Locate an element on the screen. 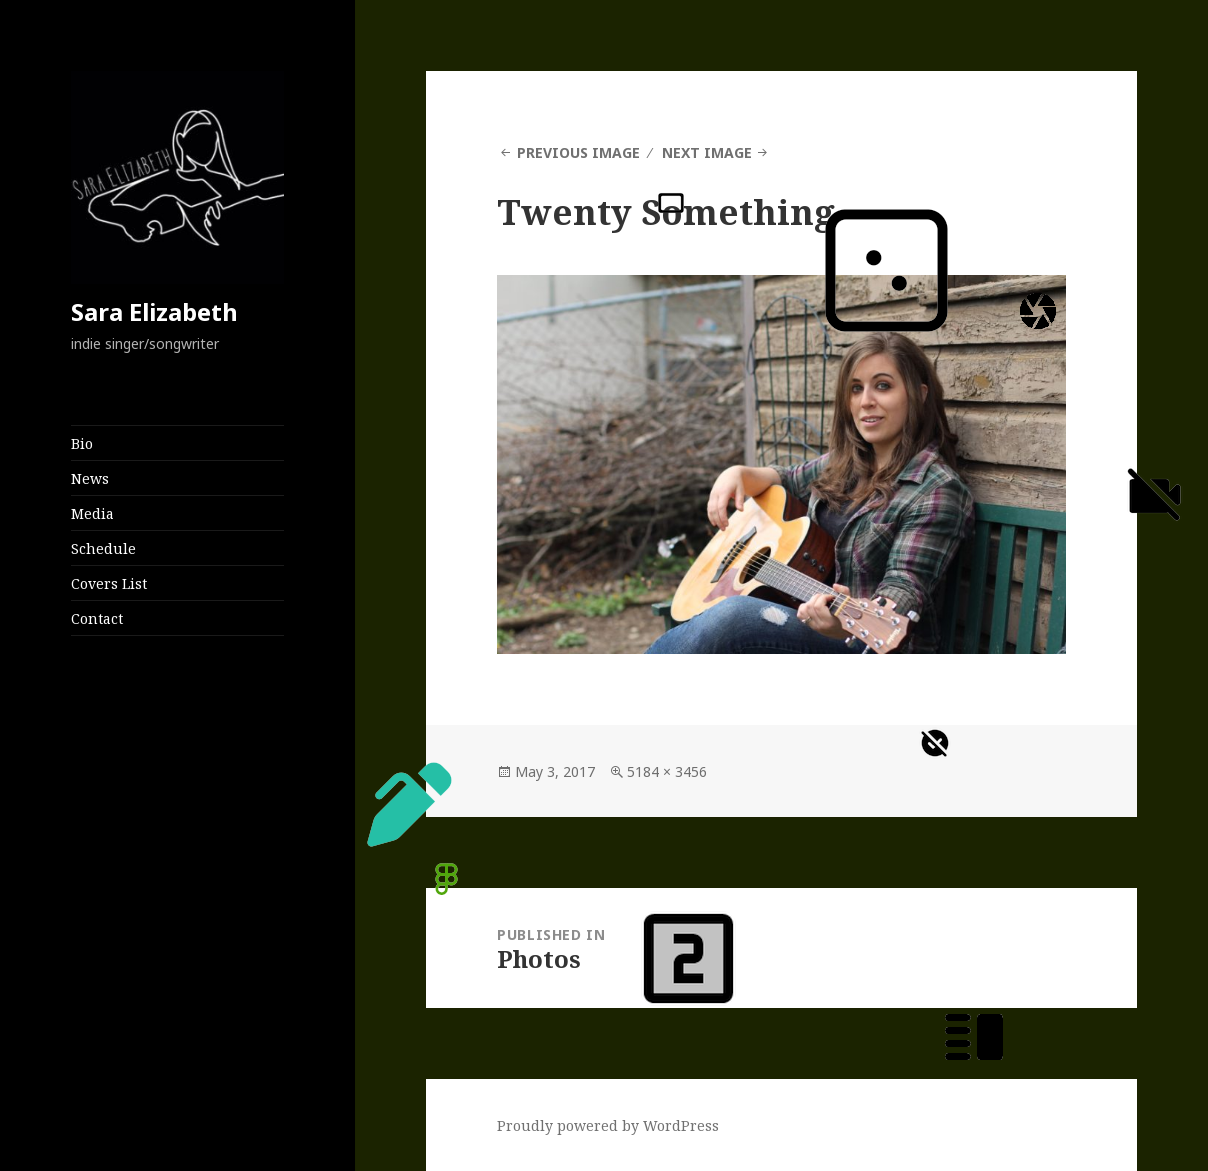  camera is currently disabled or off is located at coordinates (1155, 496).